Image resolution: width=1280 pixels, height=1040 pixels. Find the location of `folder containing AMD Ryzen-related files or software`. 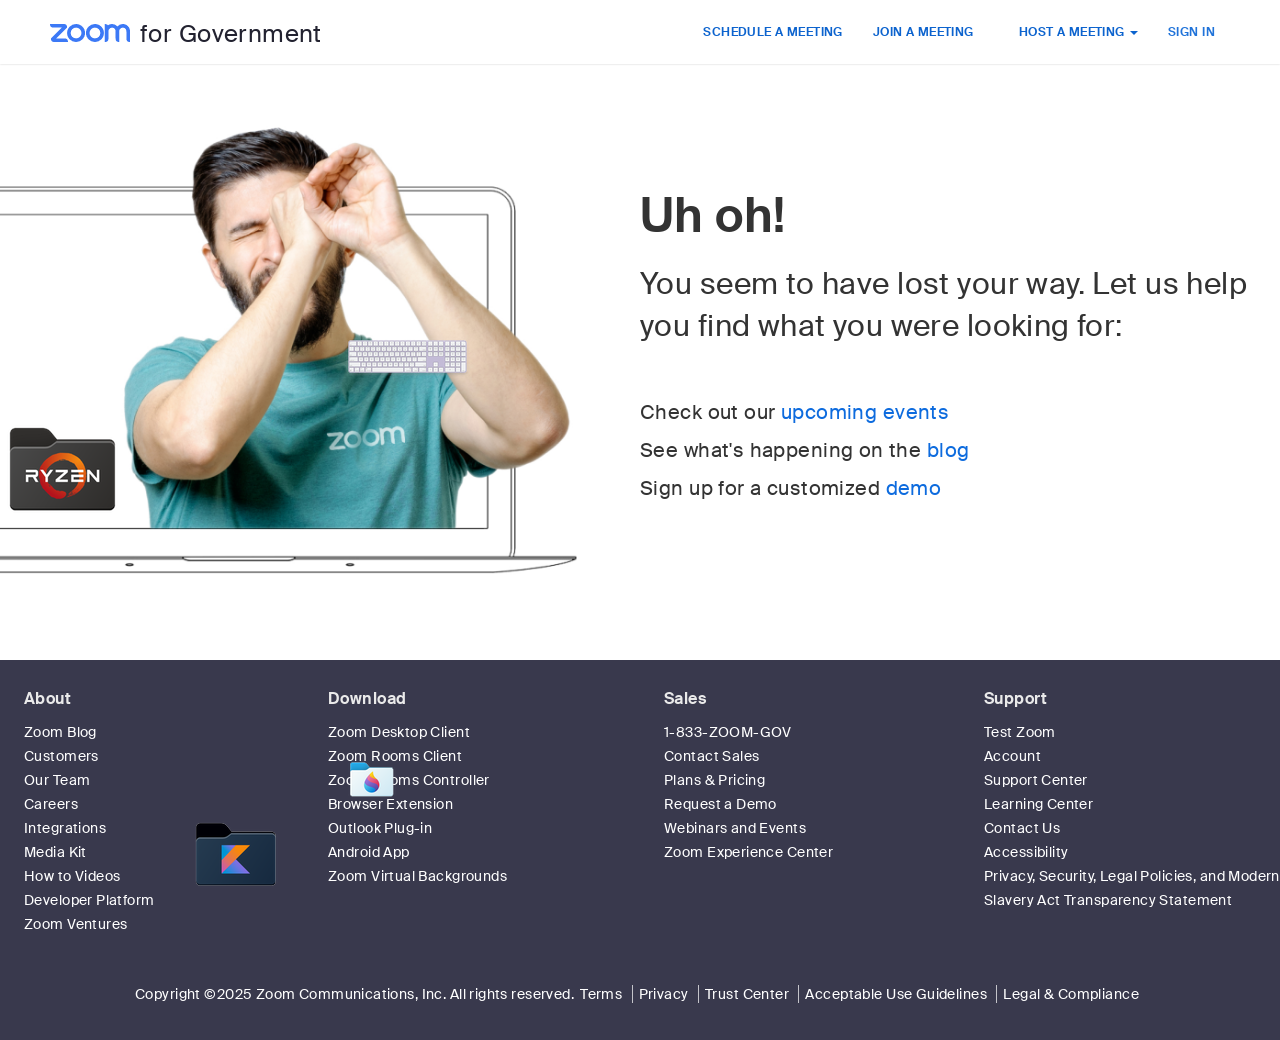

folder containing AMD Ryzen-related files or software is located at coordinates (62, 472).